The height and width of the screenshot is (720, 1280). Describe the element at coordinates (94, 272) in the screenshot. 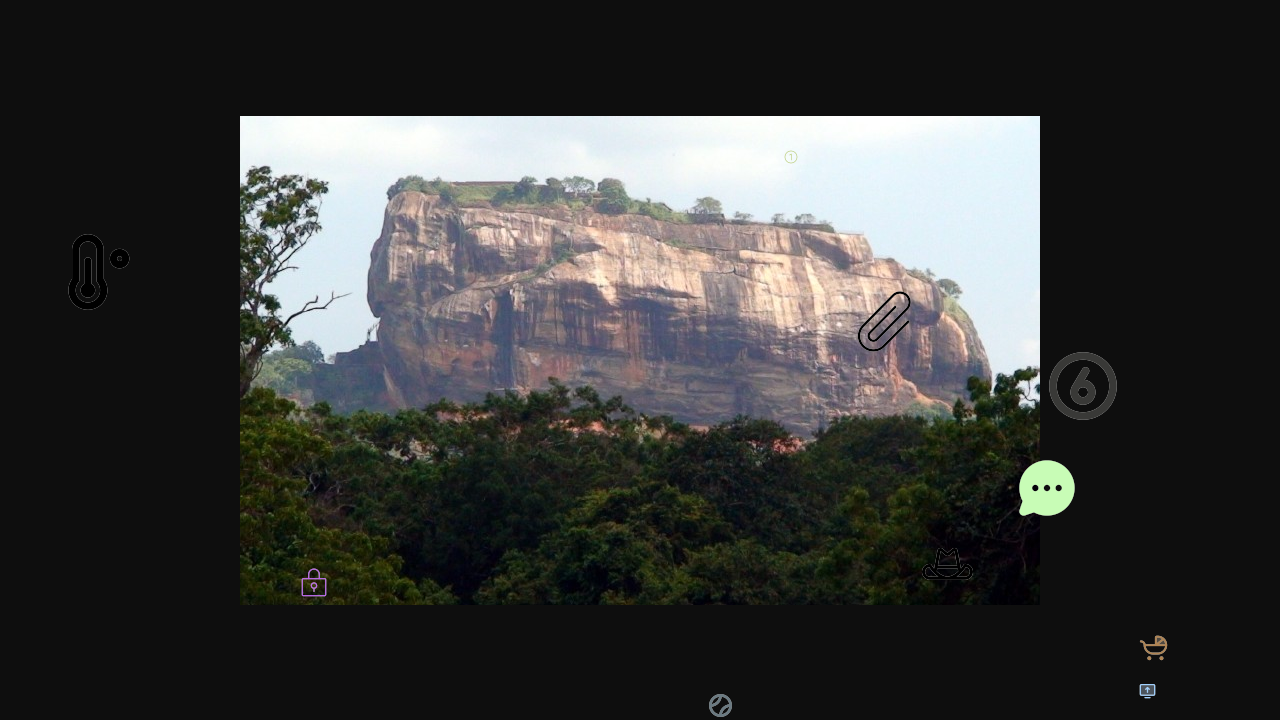

I see `view current temperature` at that location.